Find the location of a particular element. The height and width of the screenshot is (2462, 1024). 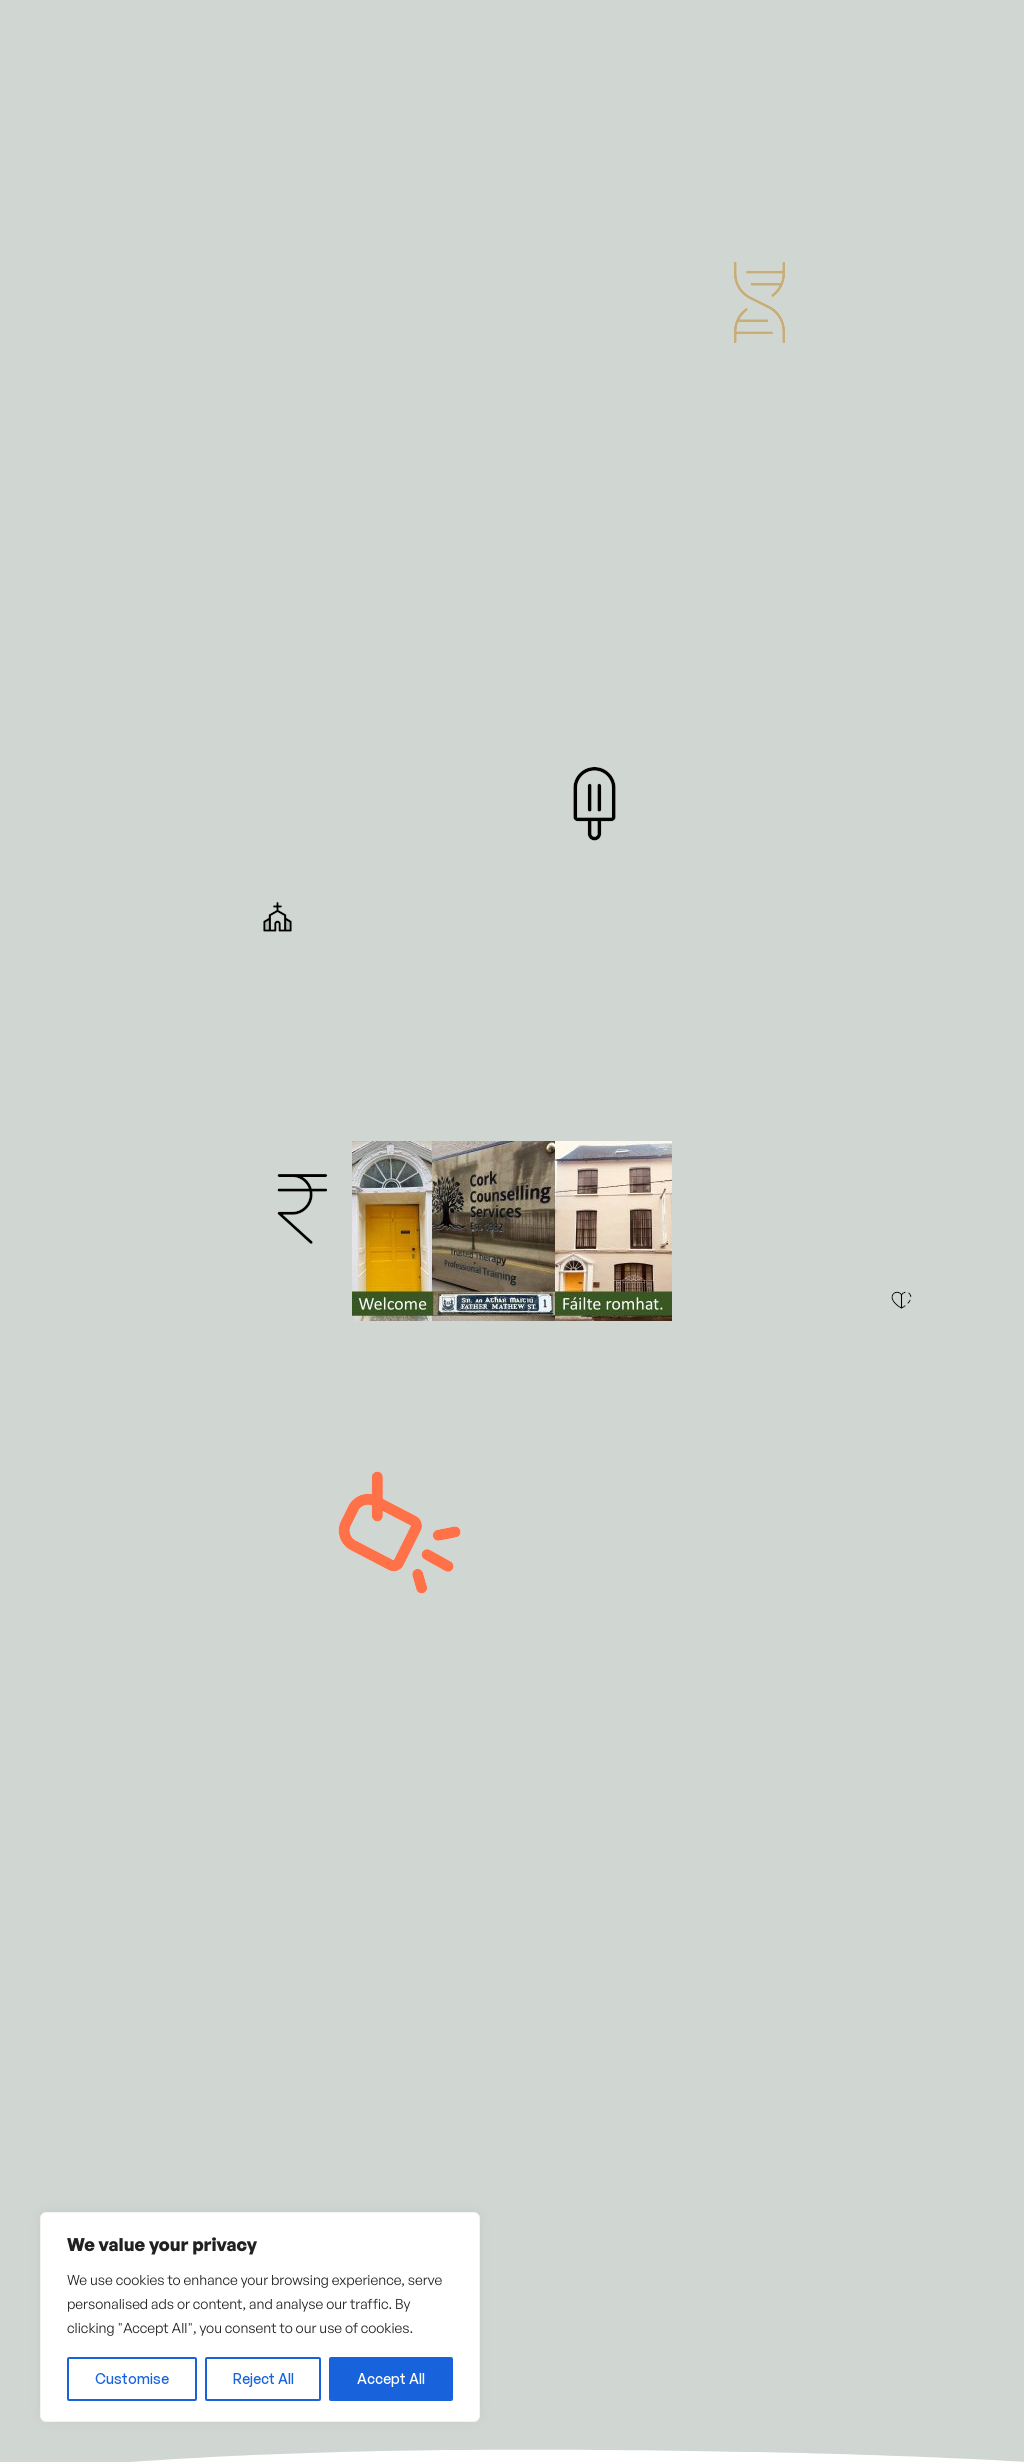

access genetic or DNA-related information is located at coordinates (759, 302).